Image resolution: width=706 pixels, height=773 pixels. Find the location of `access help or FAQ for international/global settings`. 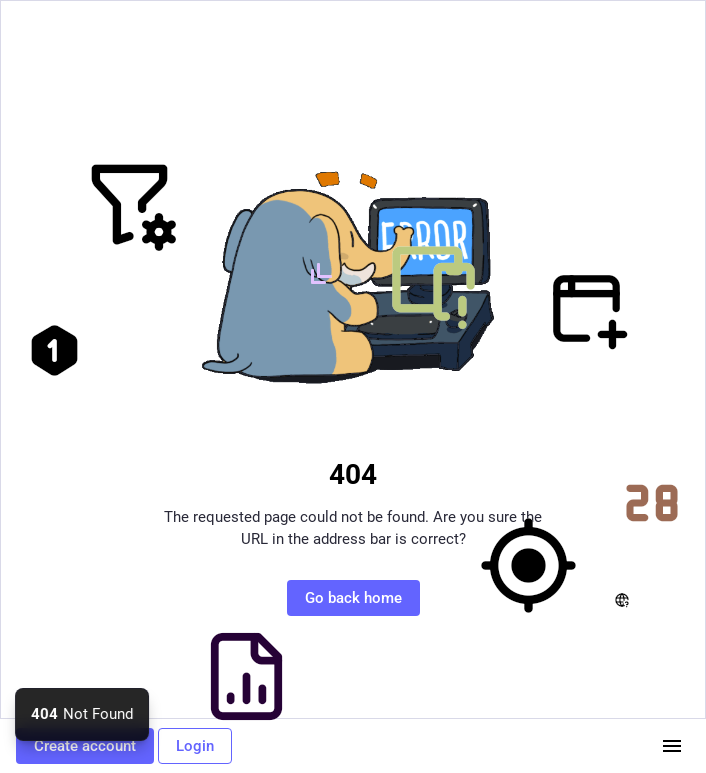

access help or FAQ for international/global settings is located at coordinates (622, 600).